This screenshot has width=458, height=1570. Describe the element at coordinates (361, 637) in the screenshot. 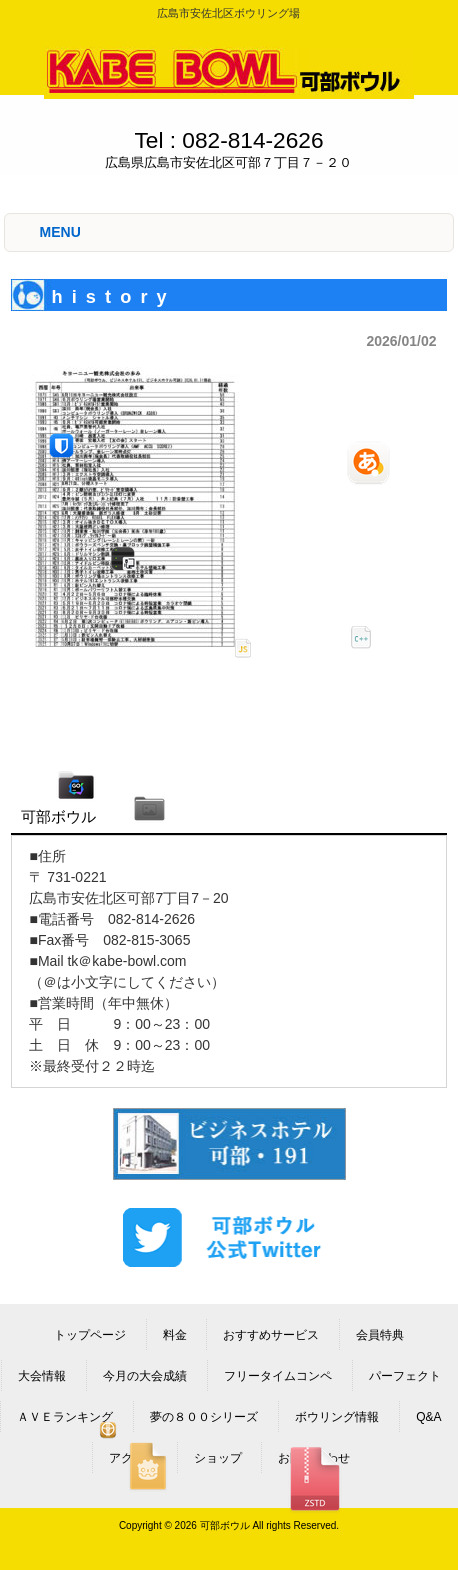

I see `a C++ source code file` at that location.